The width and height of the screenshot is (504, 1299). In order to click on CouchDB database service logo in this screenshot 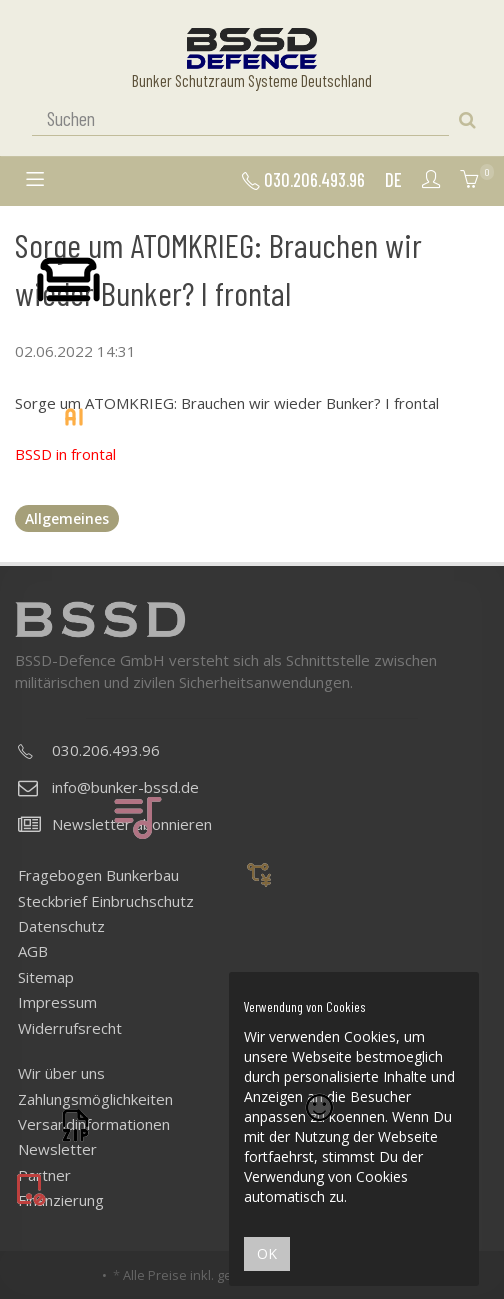, I will do `click(68, 279)`.